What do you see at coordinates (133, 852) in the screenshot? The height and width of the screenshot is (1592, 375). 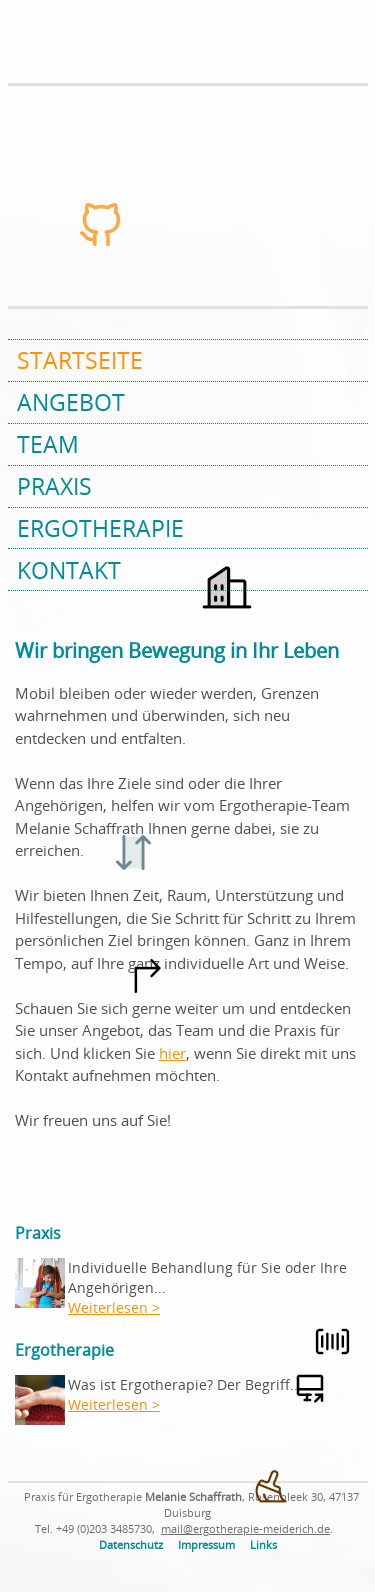 I see `sort items in ascending or descending order` at bounding box center [133, 852].